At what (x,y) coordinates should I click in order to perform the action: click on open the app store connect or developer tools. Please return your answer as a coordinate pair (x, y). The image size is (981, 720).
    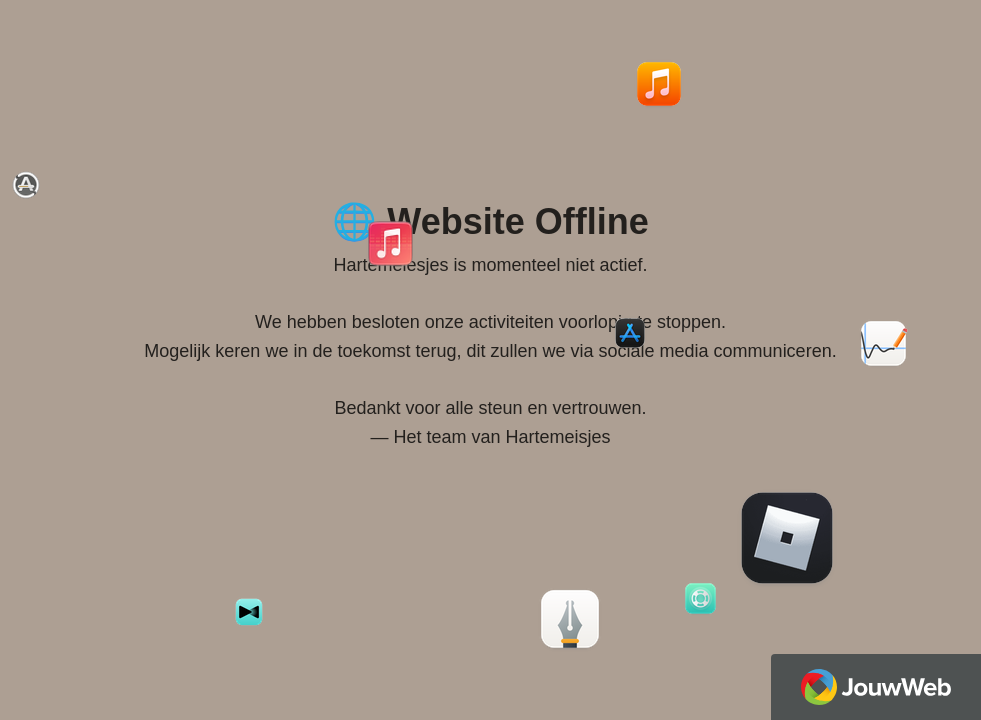
    Looking at the image, I should click on (630, 333).